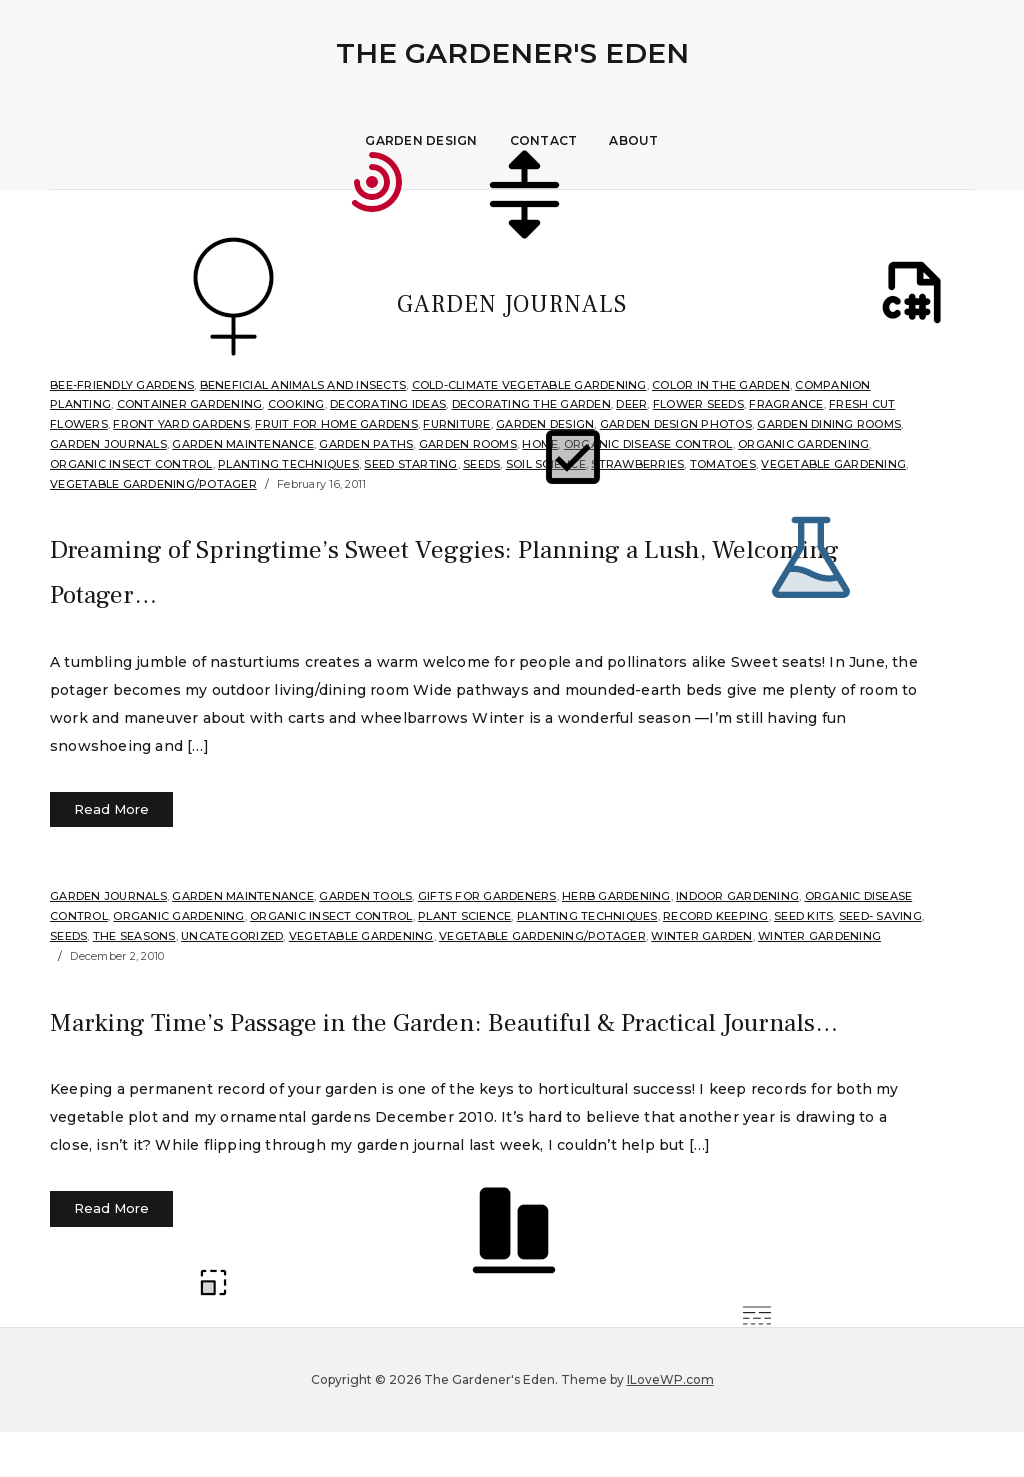 This screenshot has width=1024, height=1477. I want to click on open a C# source code file, so click(914, 292).